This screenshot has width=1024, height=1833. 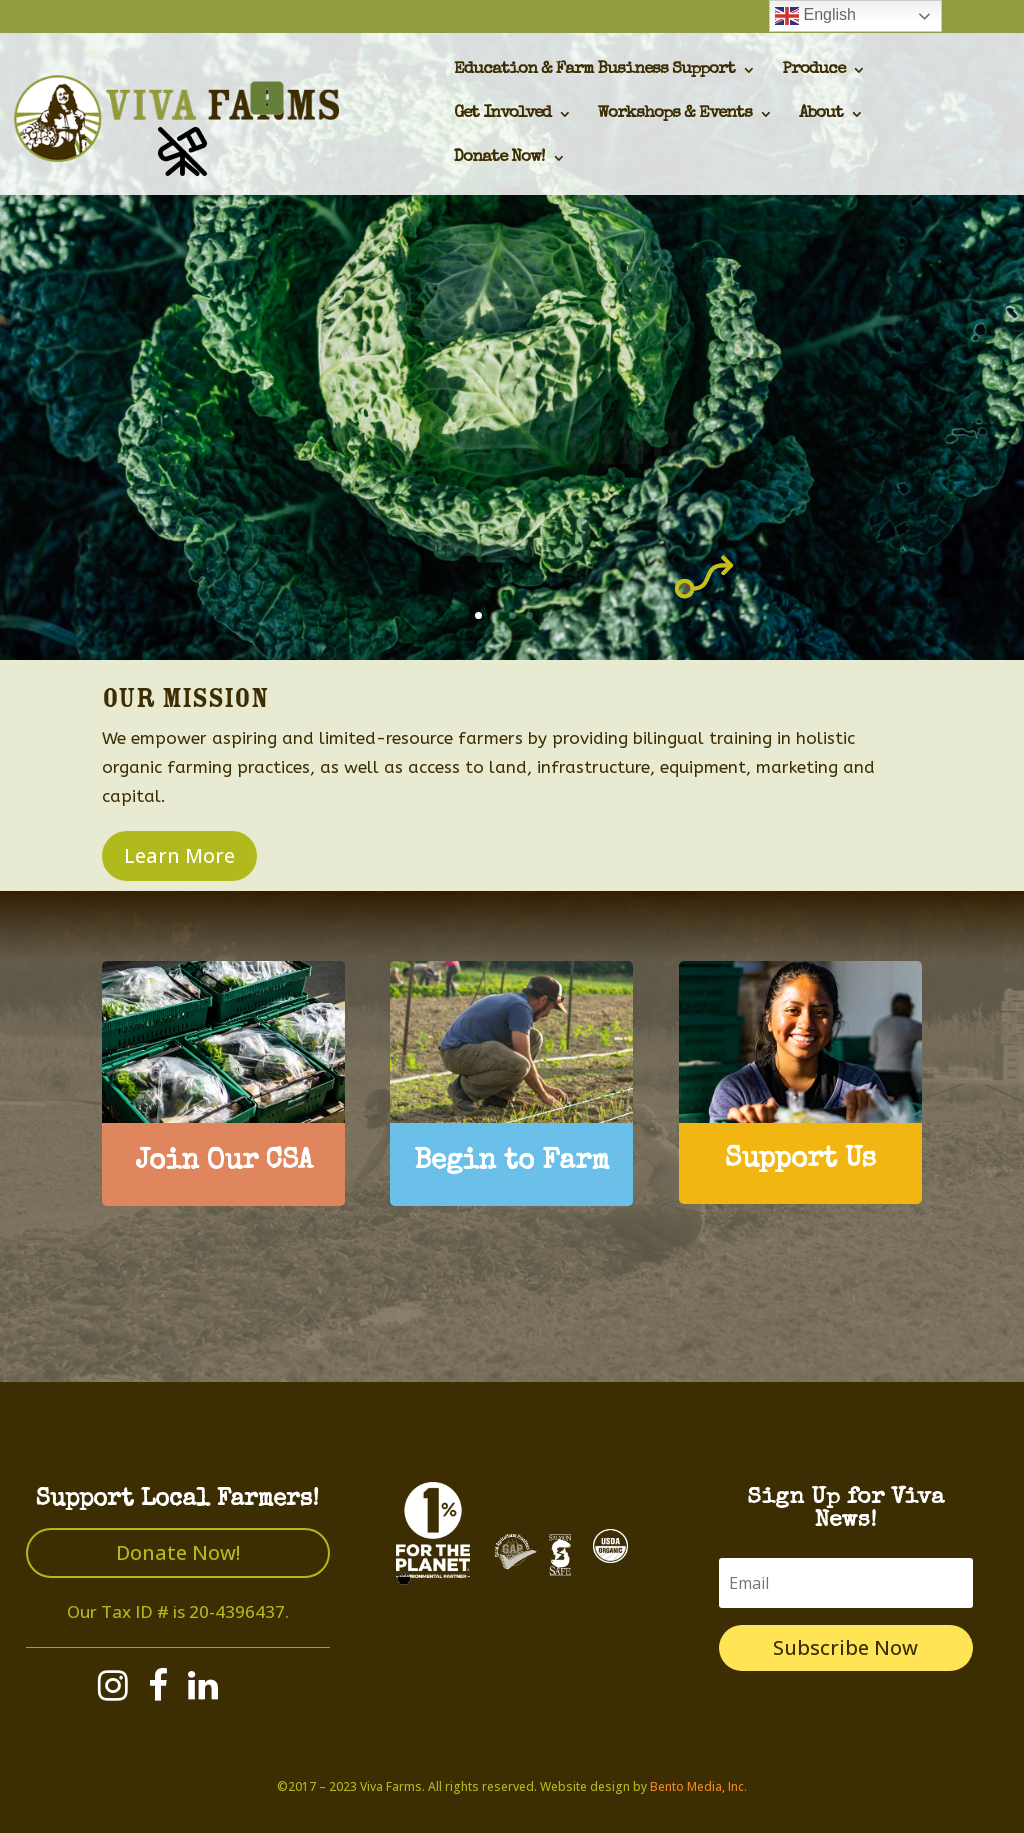 What do you see at coordinates (267, 98) in the screenshot?
I see `indicates a warning or alert status` at bounding box center [267, 98].